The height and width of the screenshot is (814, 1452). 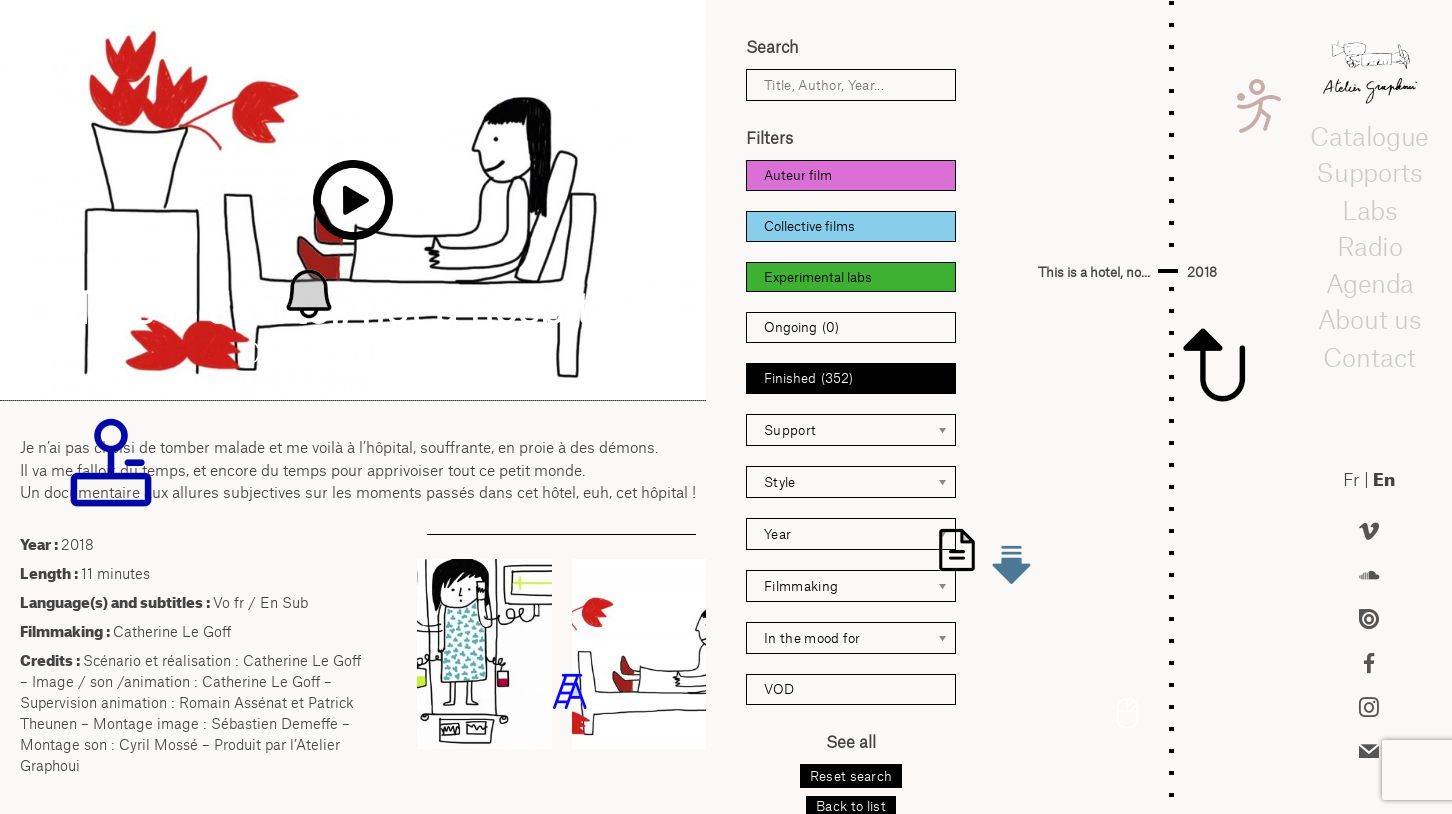 What do you see at coordinates (111, 466) in the screenshot?
I see `access game controller settings` at bounding box center [111, 466].